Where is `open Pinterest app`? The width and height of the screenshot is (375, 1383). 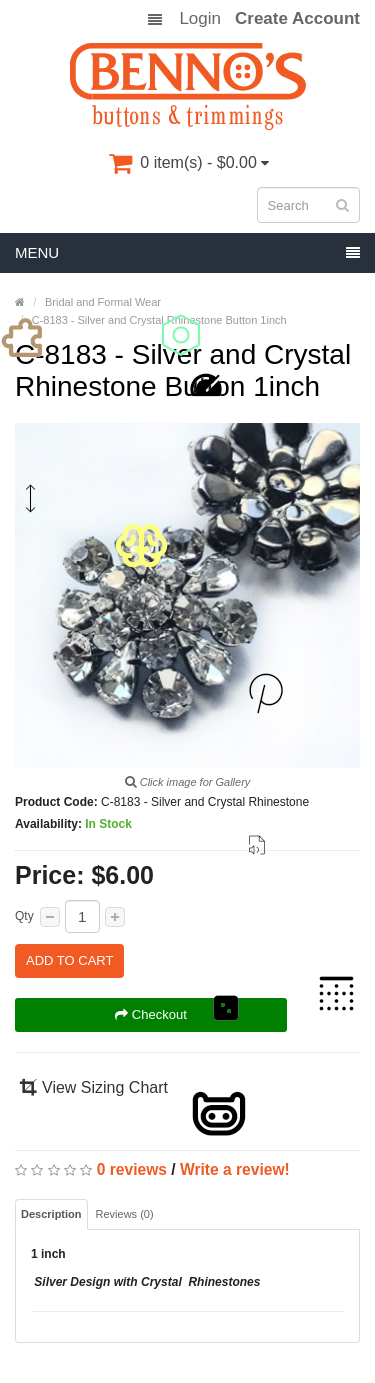 open Pinterest app is located at coordinates (264, 693).